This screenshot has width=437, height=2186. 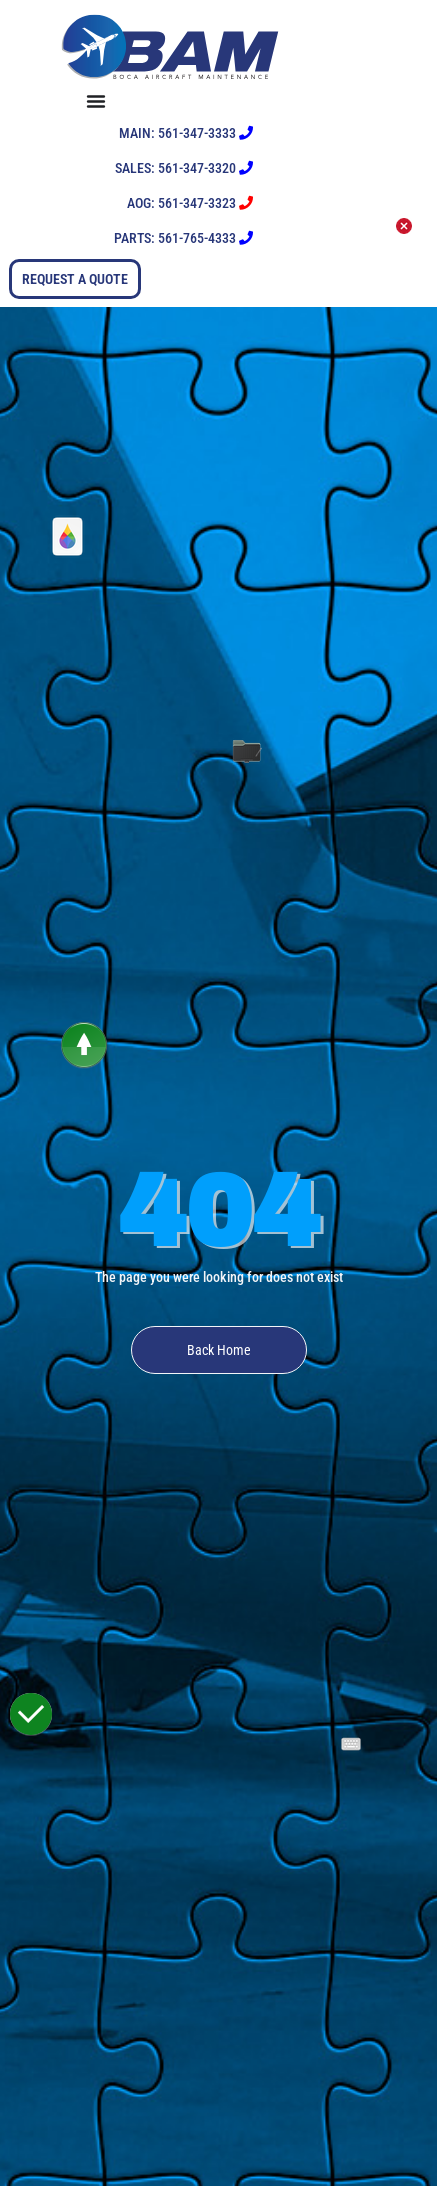 What do you see at coordinates (404, 226) in the screenshot?
I see `close the current window or dialog` at bounding box center [404, 226].